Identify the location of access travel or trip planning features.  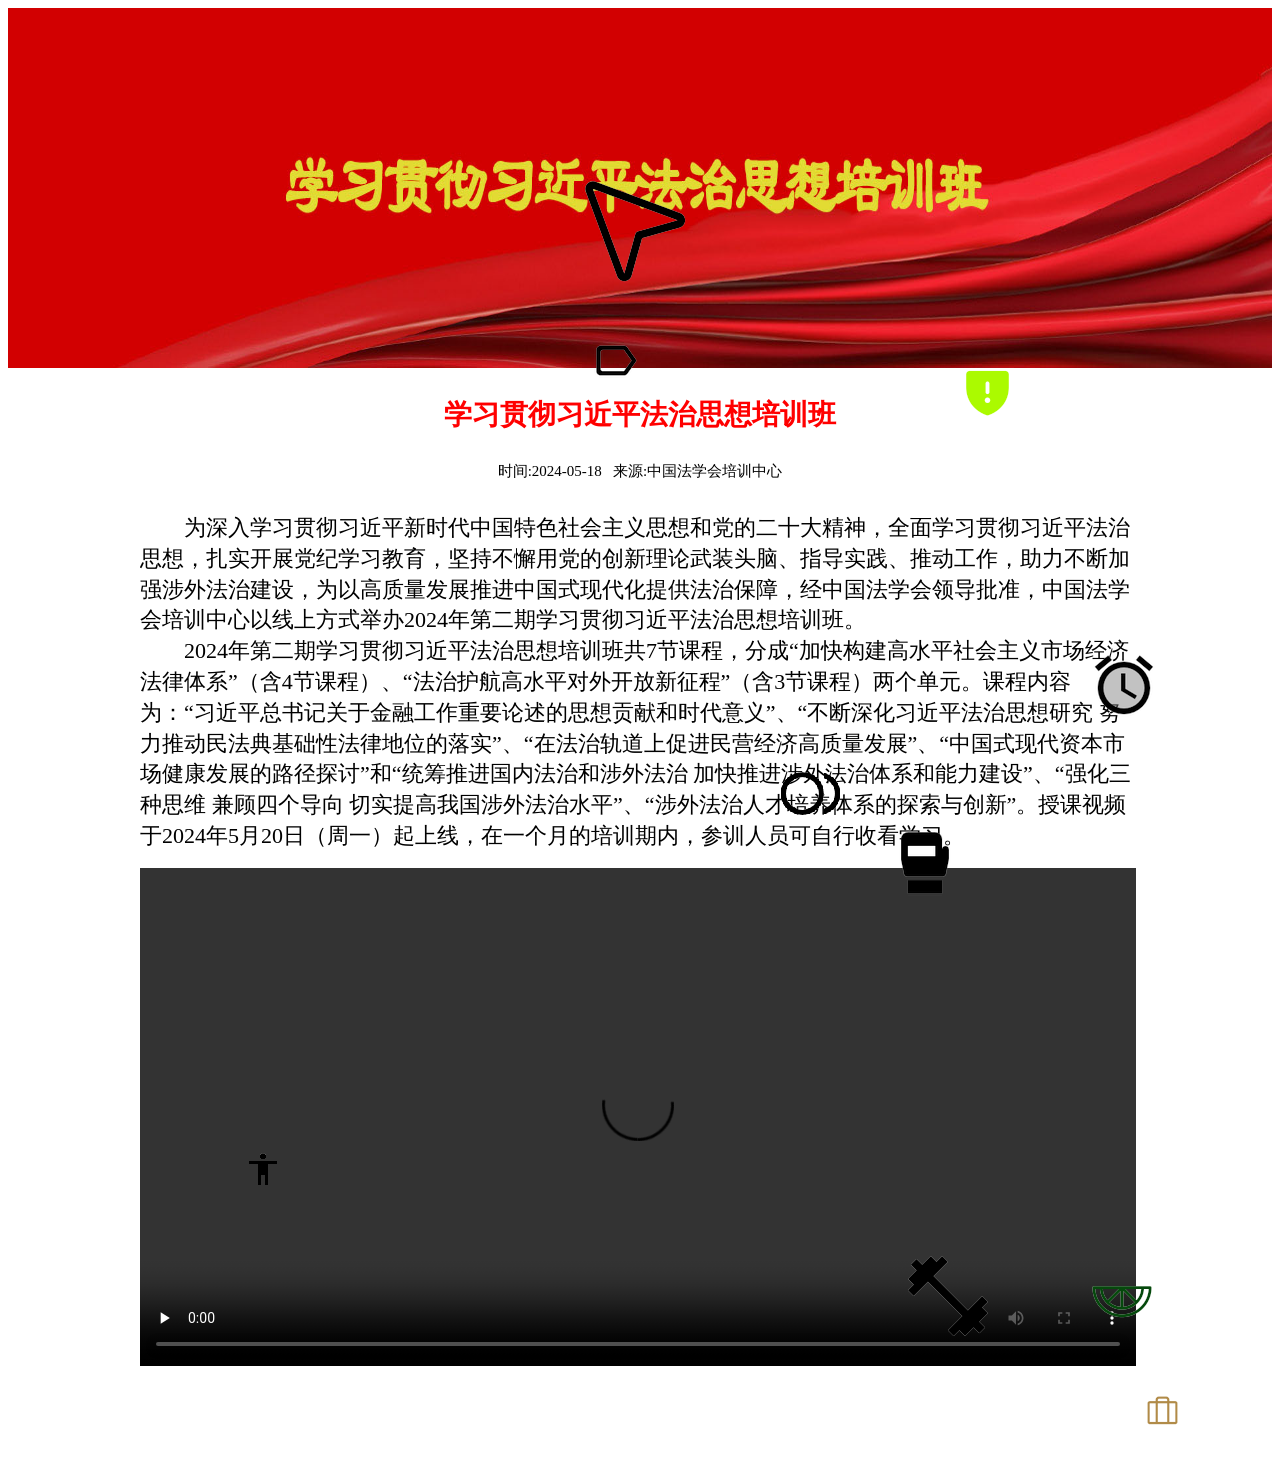
(1162, 1411).